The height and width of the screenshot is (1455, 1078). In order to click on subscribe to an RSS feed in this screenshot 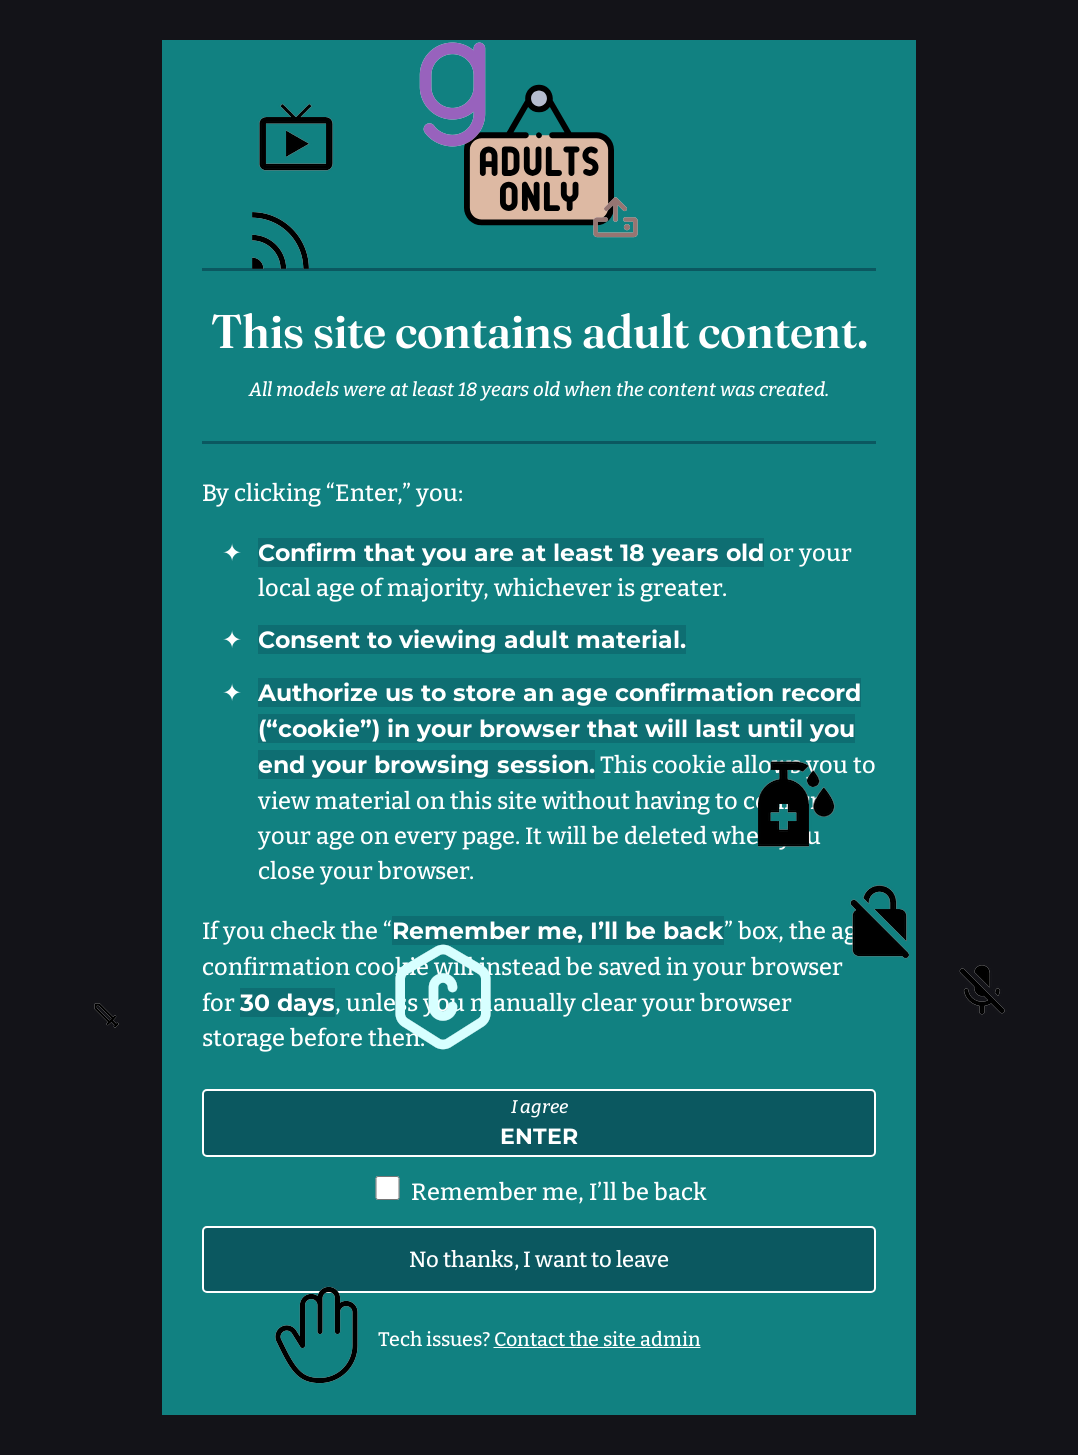, I will do `click(280, 240)`.